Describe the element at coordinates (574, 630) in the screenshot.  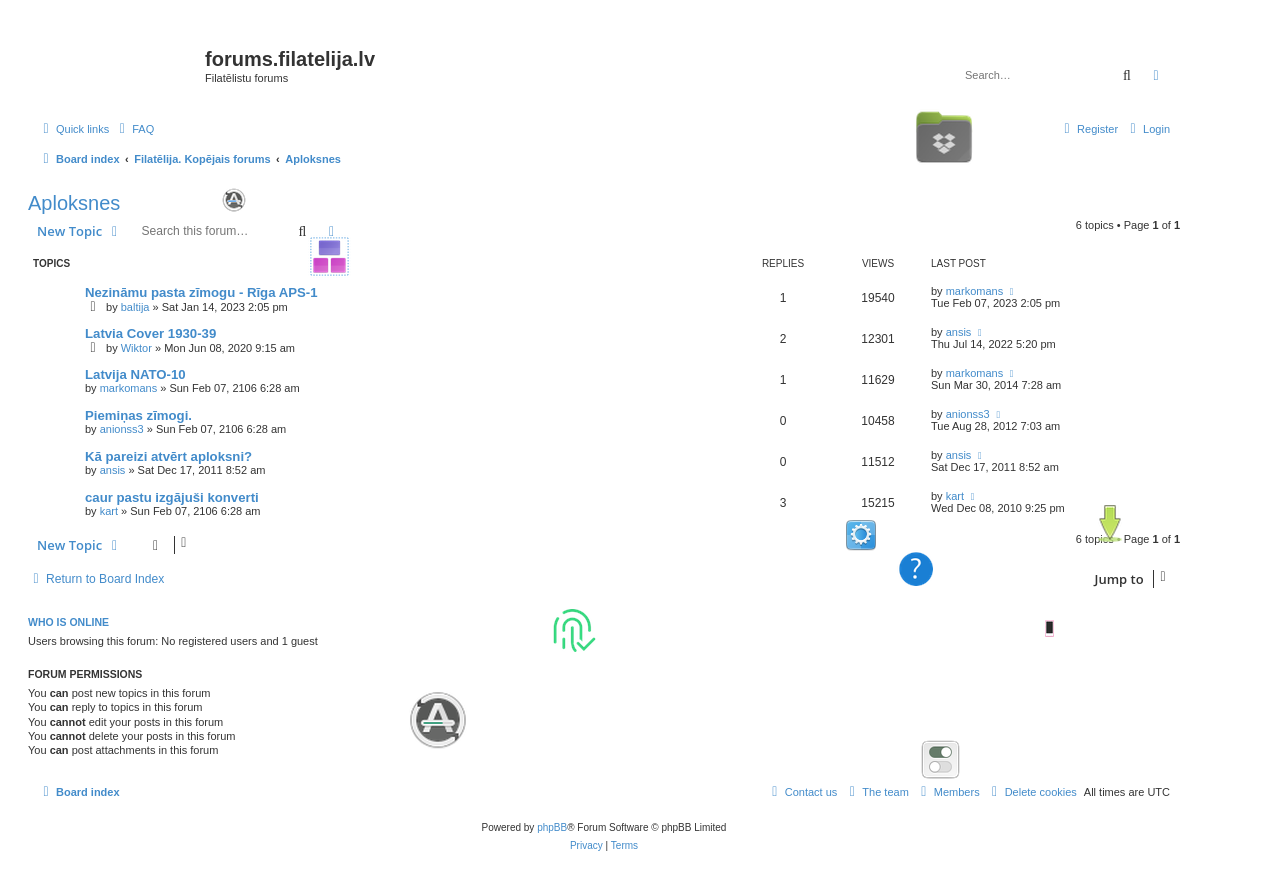
I see `fingerprint successfully recognized` at that location.